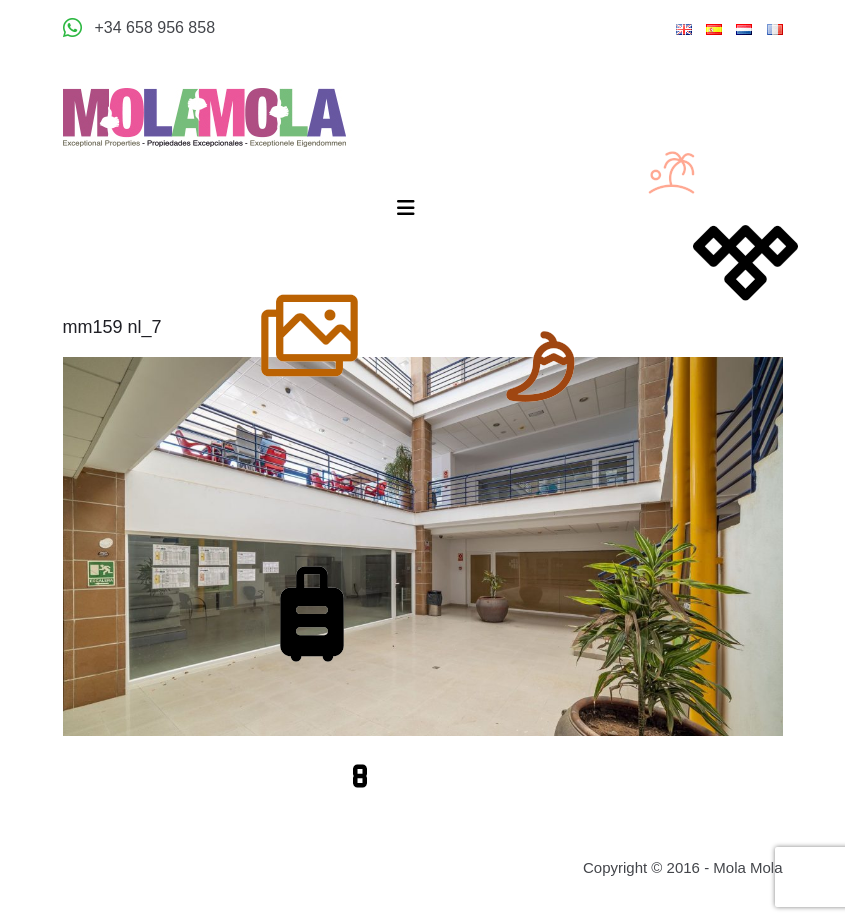 Image resolution: width=845 pixels, height=921 pixels. I want to click on indicates item number 8 in a list or sequence, so click(360, 776).